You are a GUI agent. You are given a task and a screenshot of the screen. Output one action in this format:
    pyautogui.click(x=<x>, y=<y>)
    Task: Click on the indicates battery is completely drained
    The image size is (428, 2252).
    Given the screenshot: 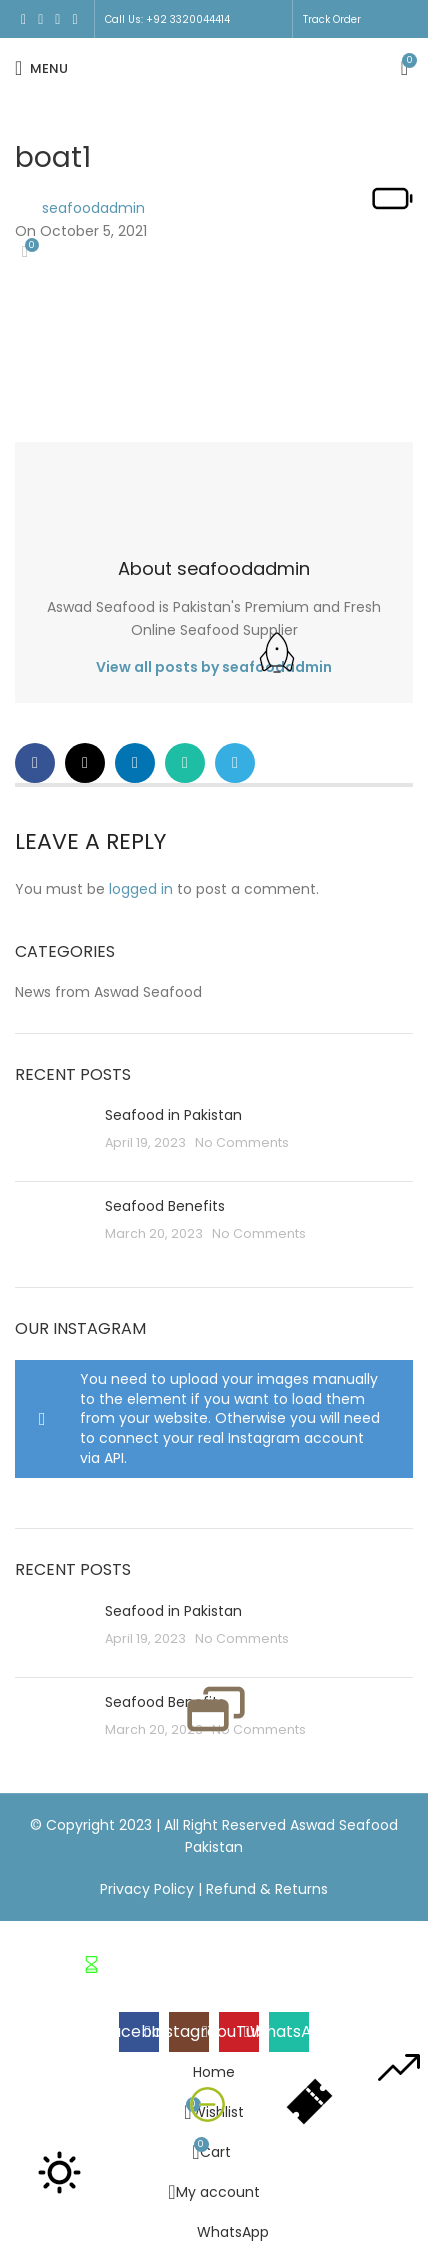 What is the action you would take?
    pyautogui.click(x=392, y=198)
    